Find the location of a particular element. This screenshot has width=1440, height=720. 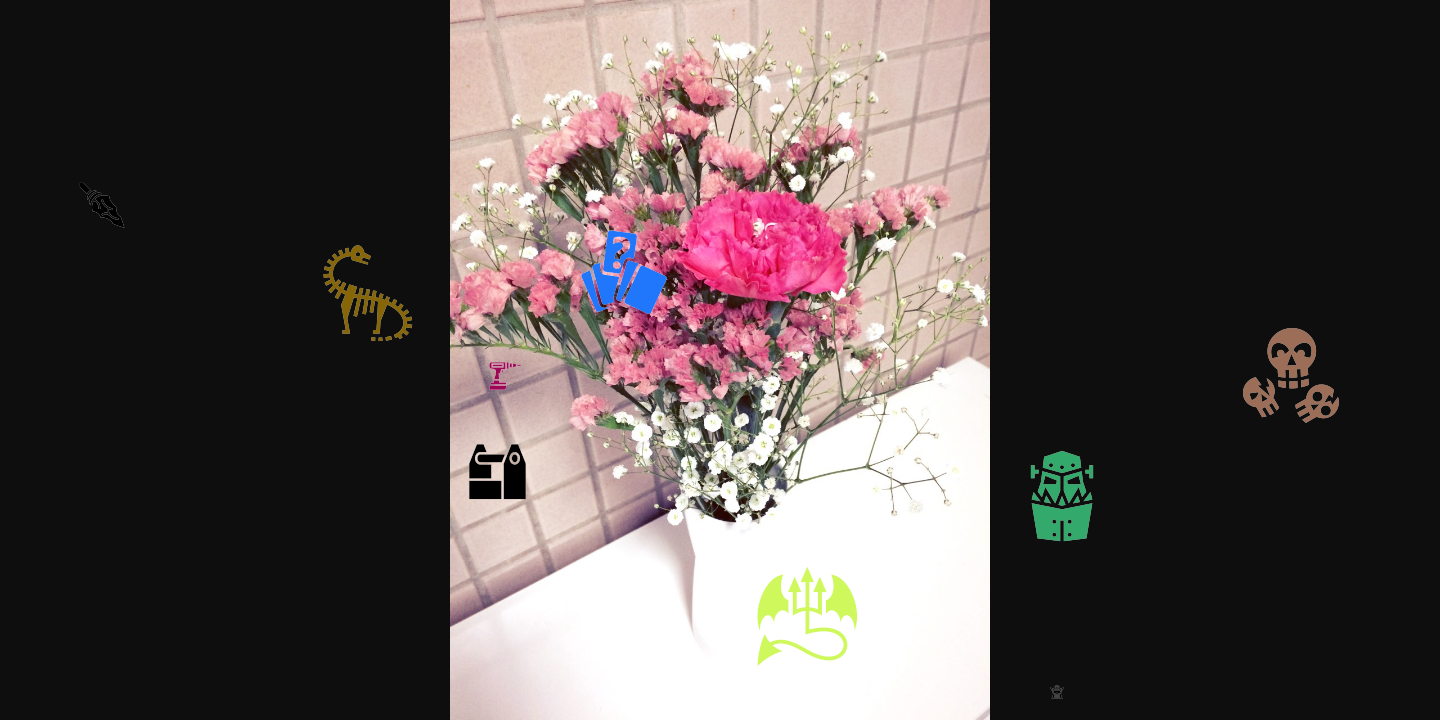

power tools or hardware category is located at coordinates (505, 376).